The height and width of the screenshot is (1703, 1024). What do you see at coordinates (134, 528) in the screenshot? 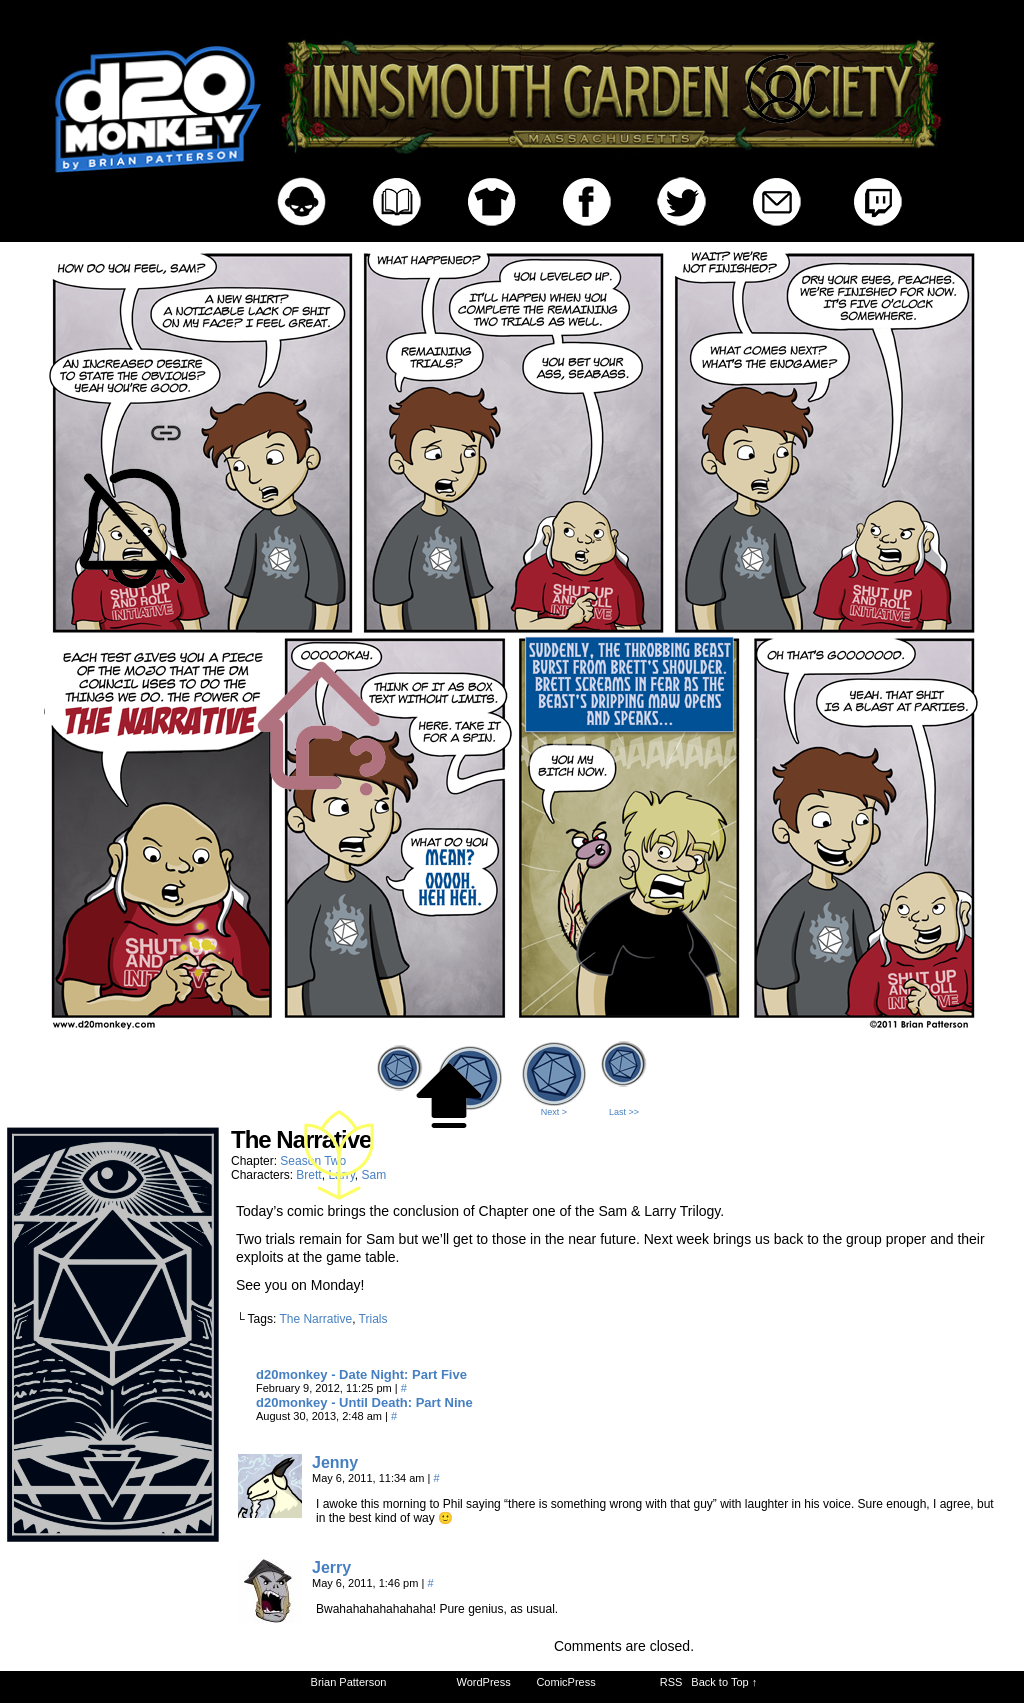
I see `mute notifications` at bounding box center [134, 528].